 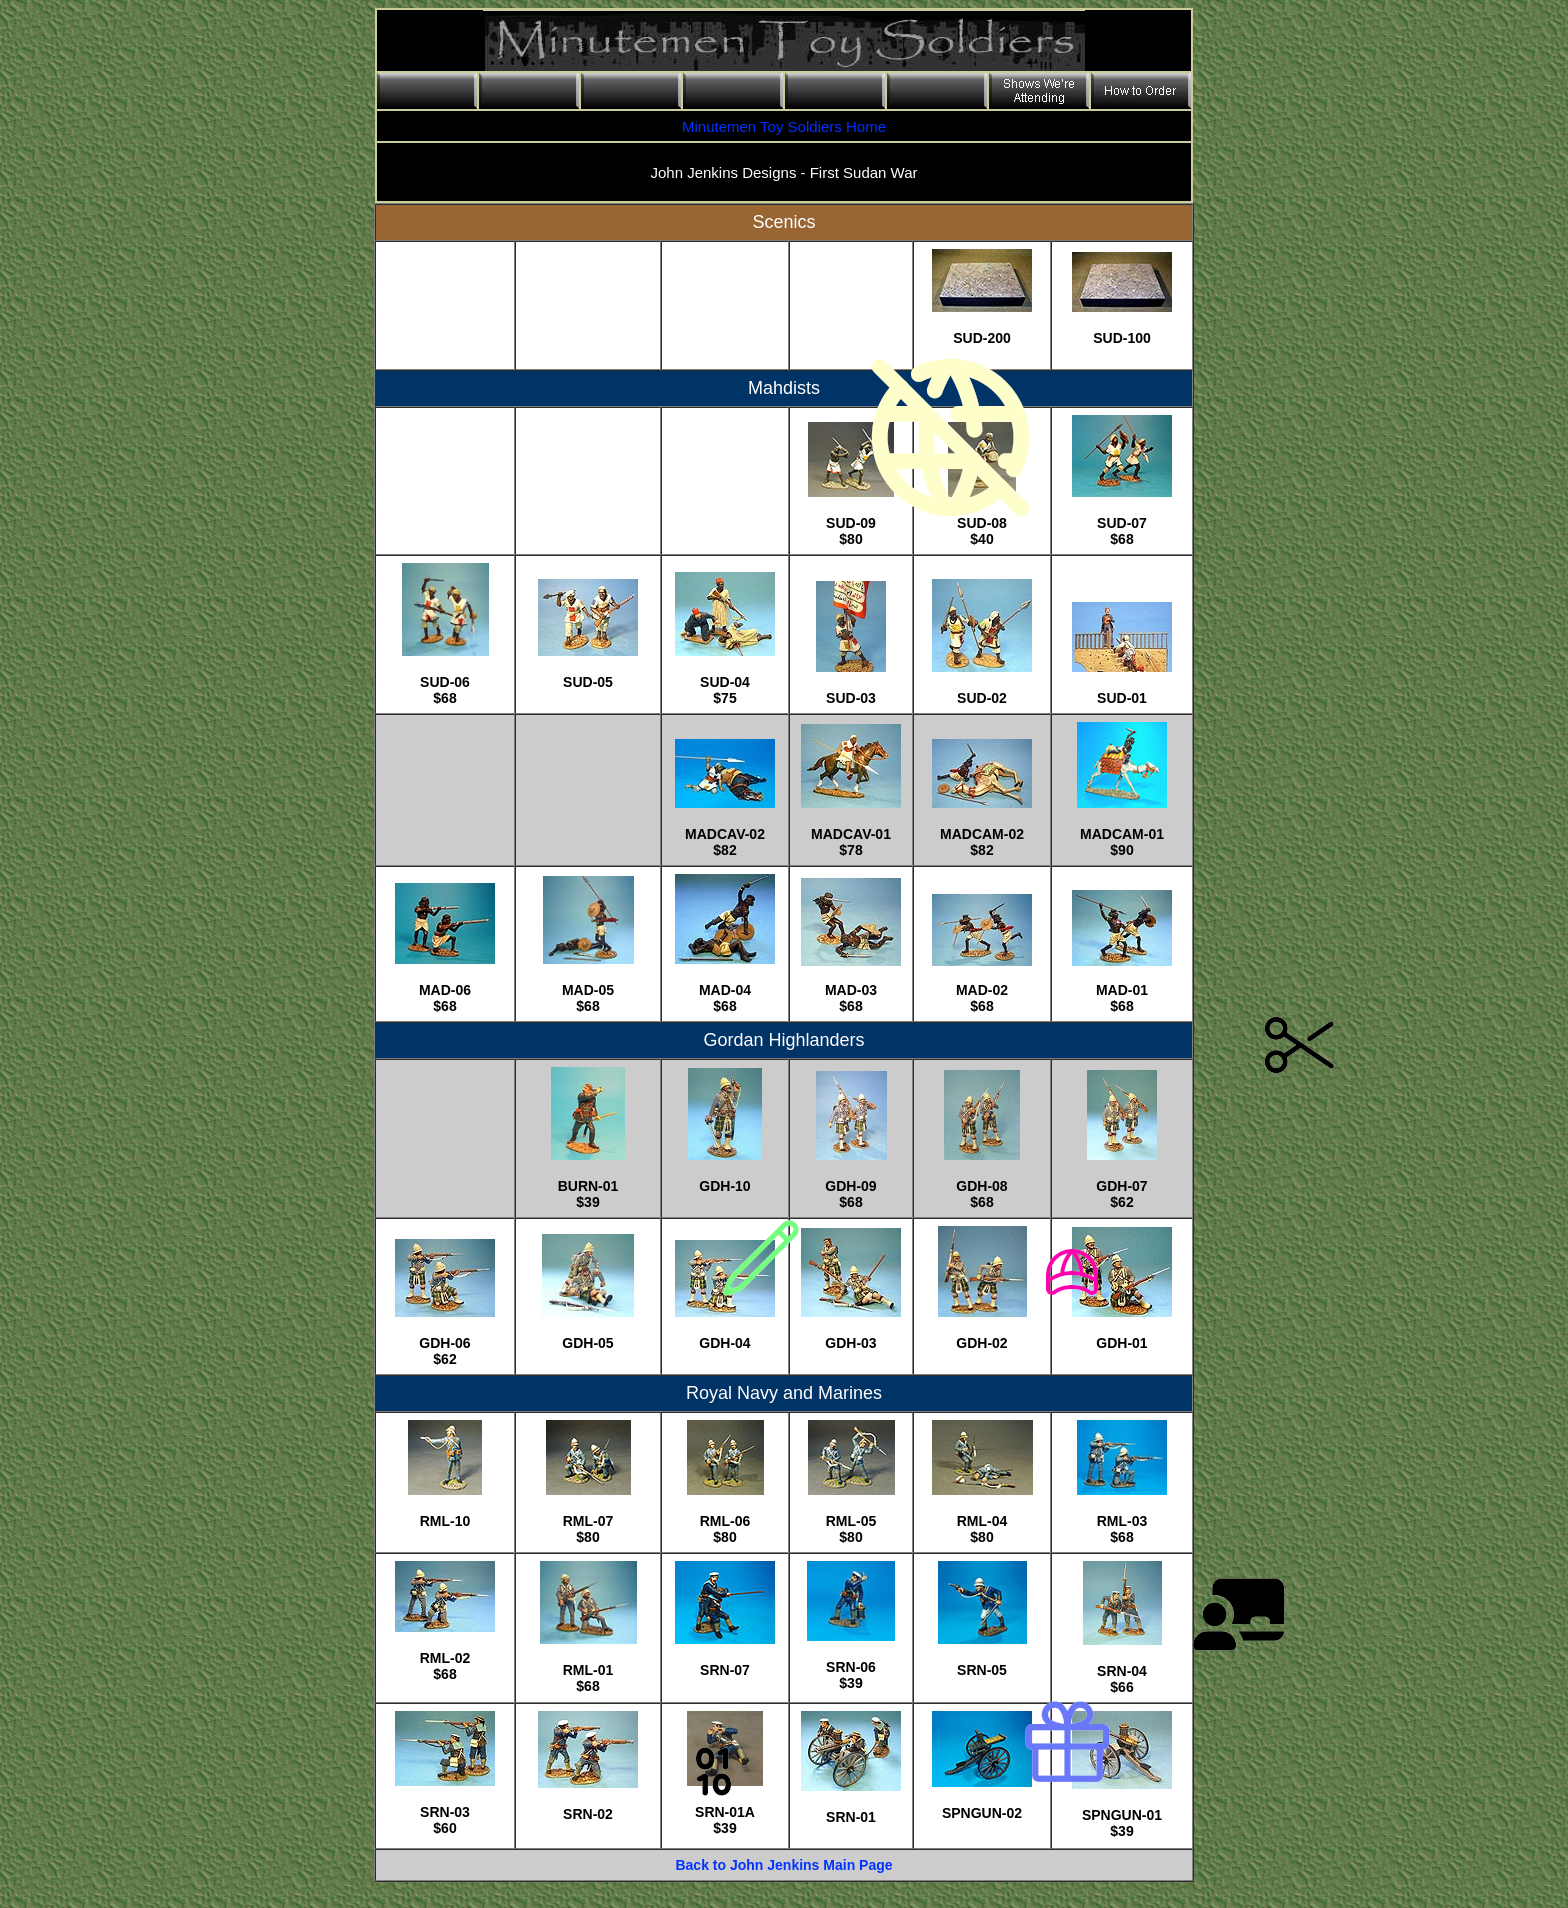 What do you see at coordinates (1072, 1275) in the screenshot?
I see `browse hats or headwear category` at bounding box center [1072, 1275].